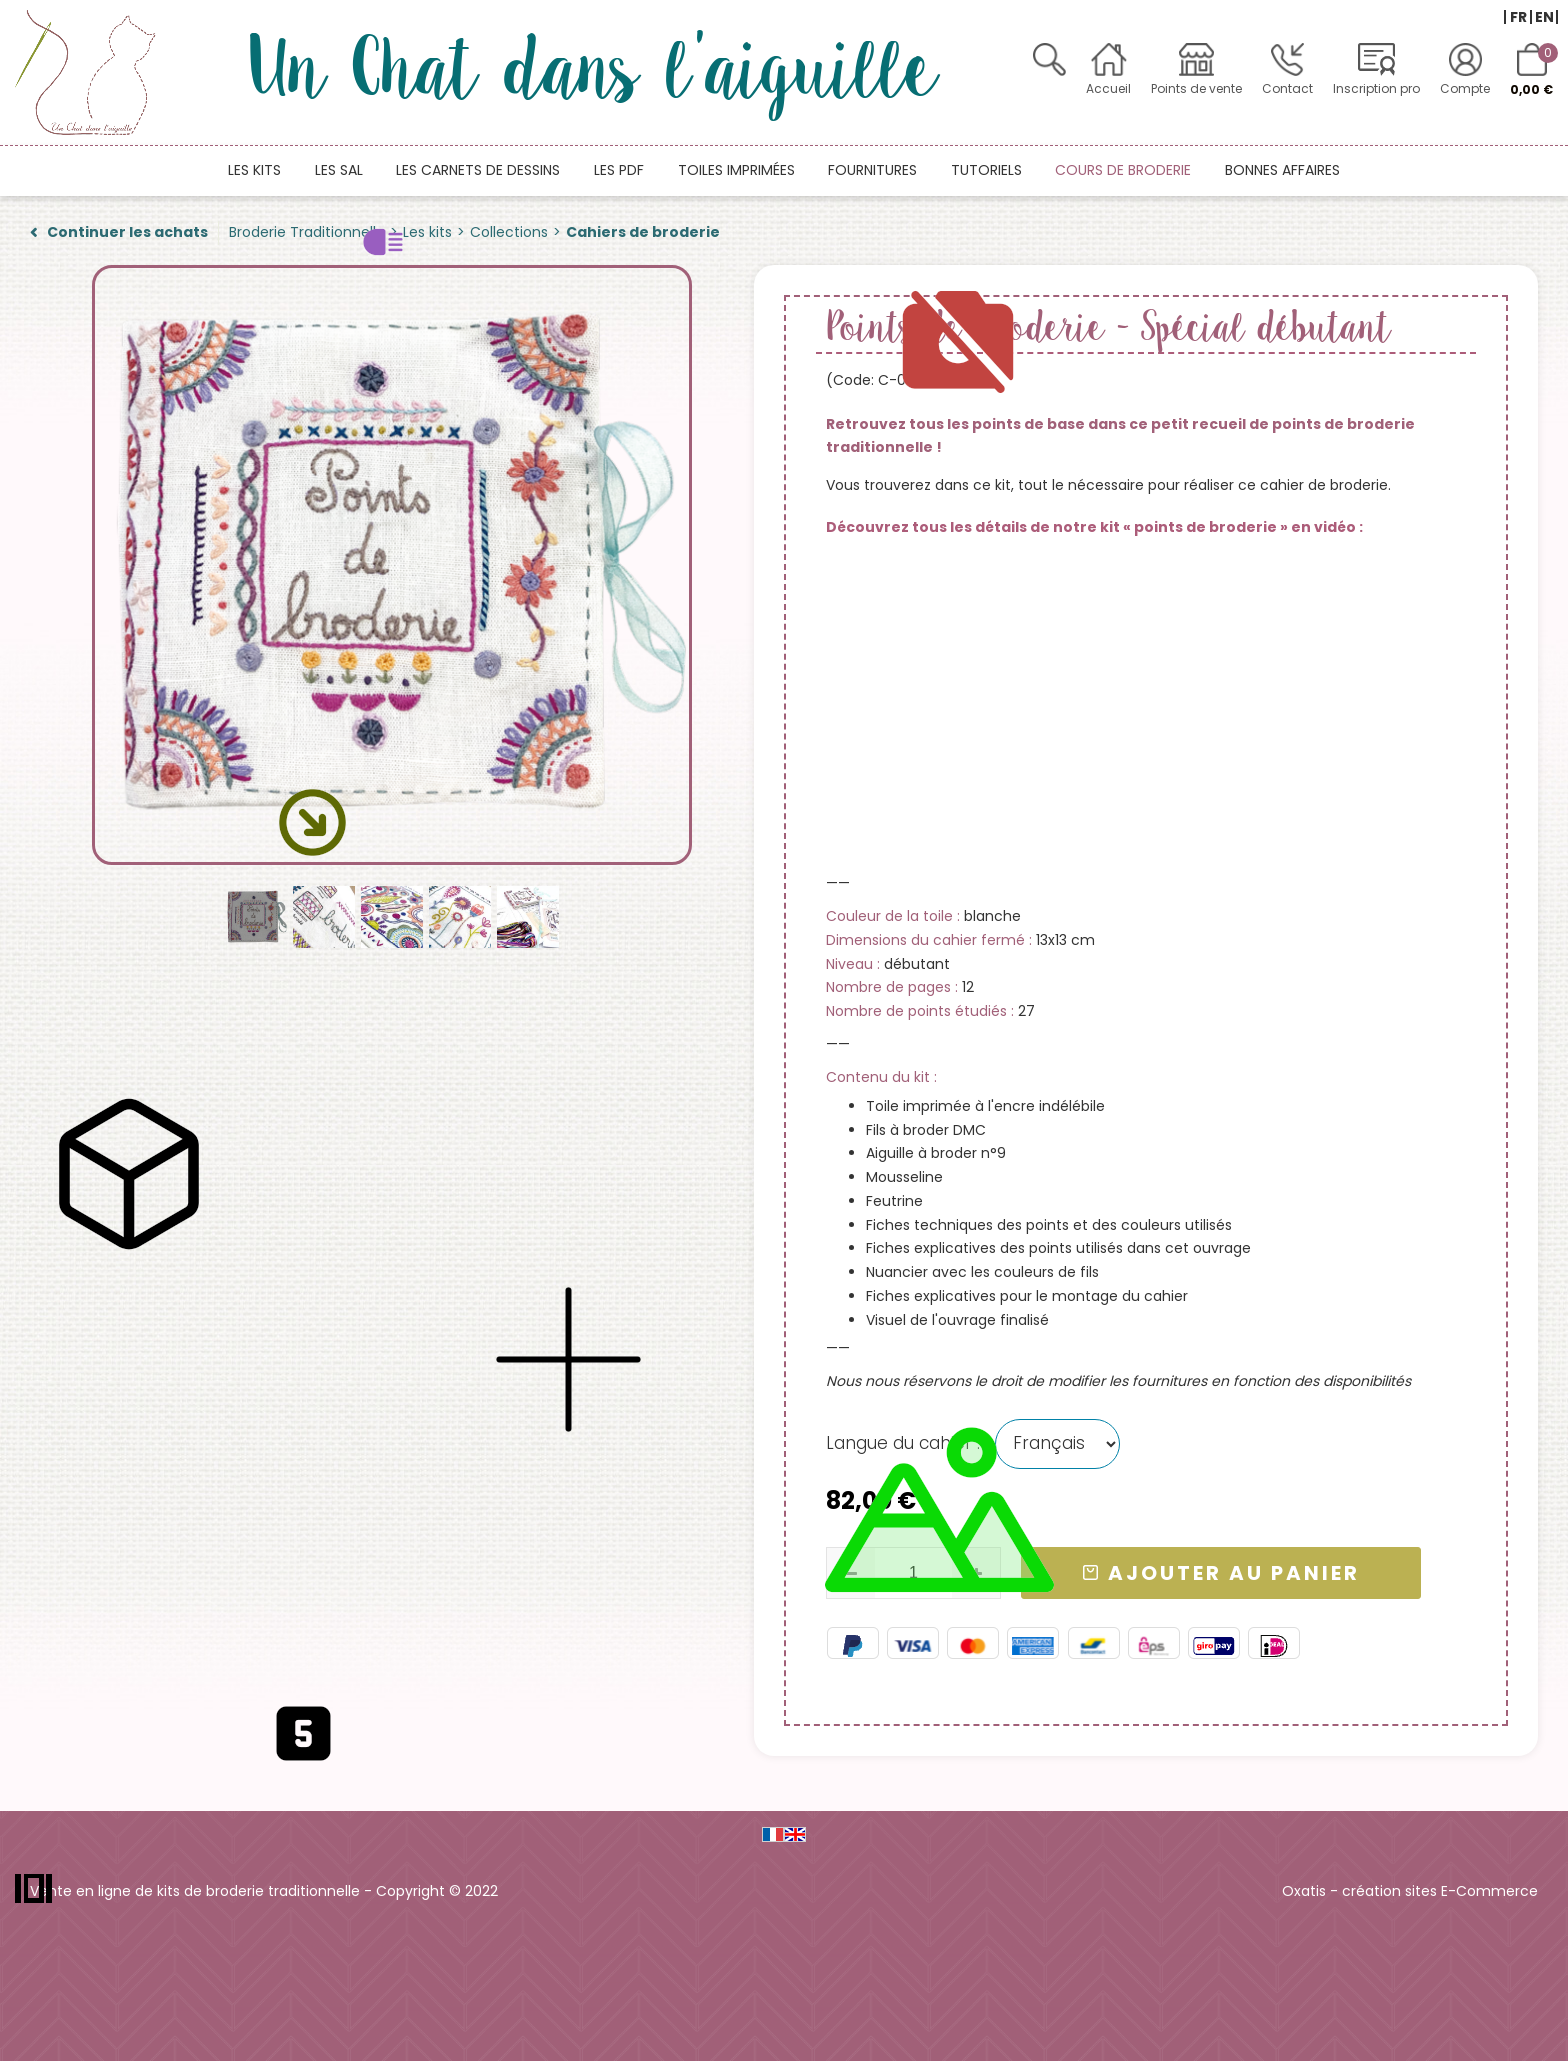 The height and width of the screenshot is (2061, 1568). I want to click on view photos or image gallery, so click(939, 1520).